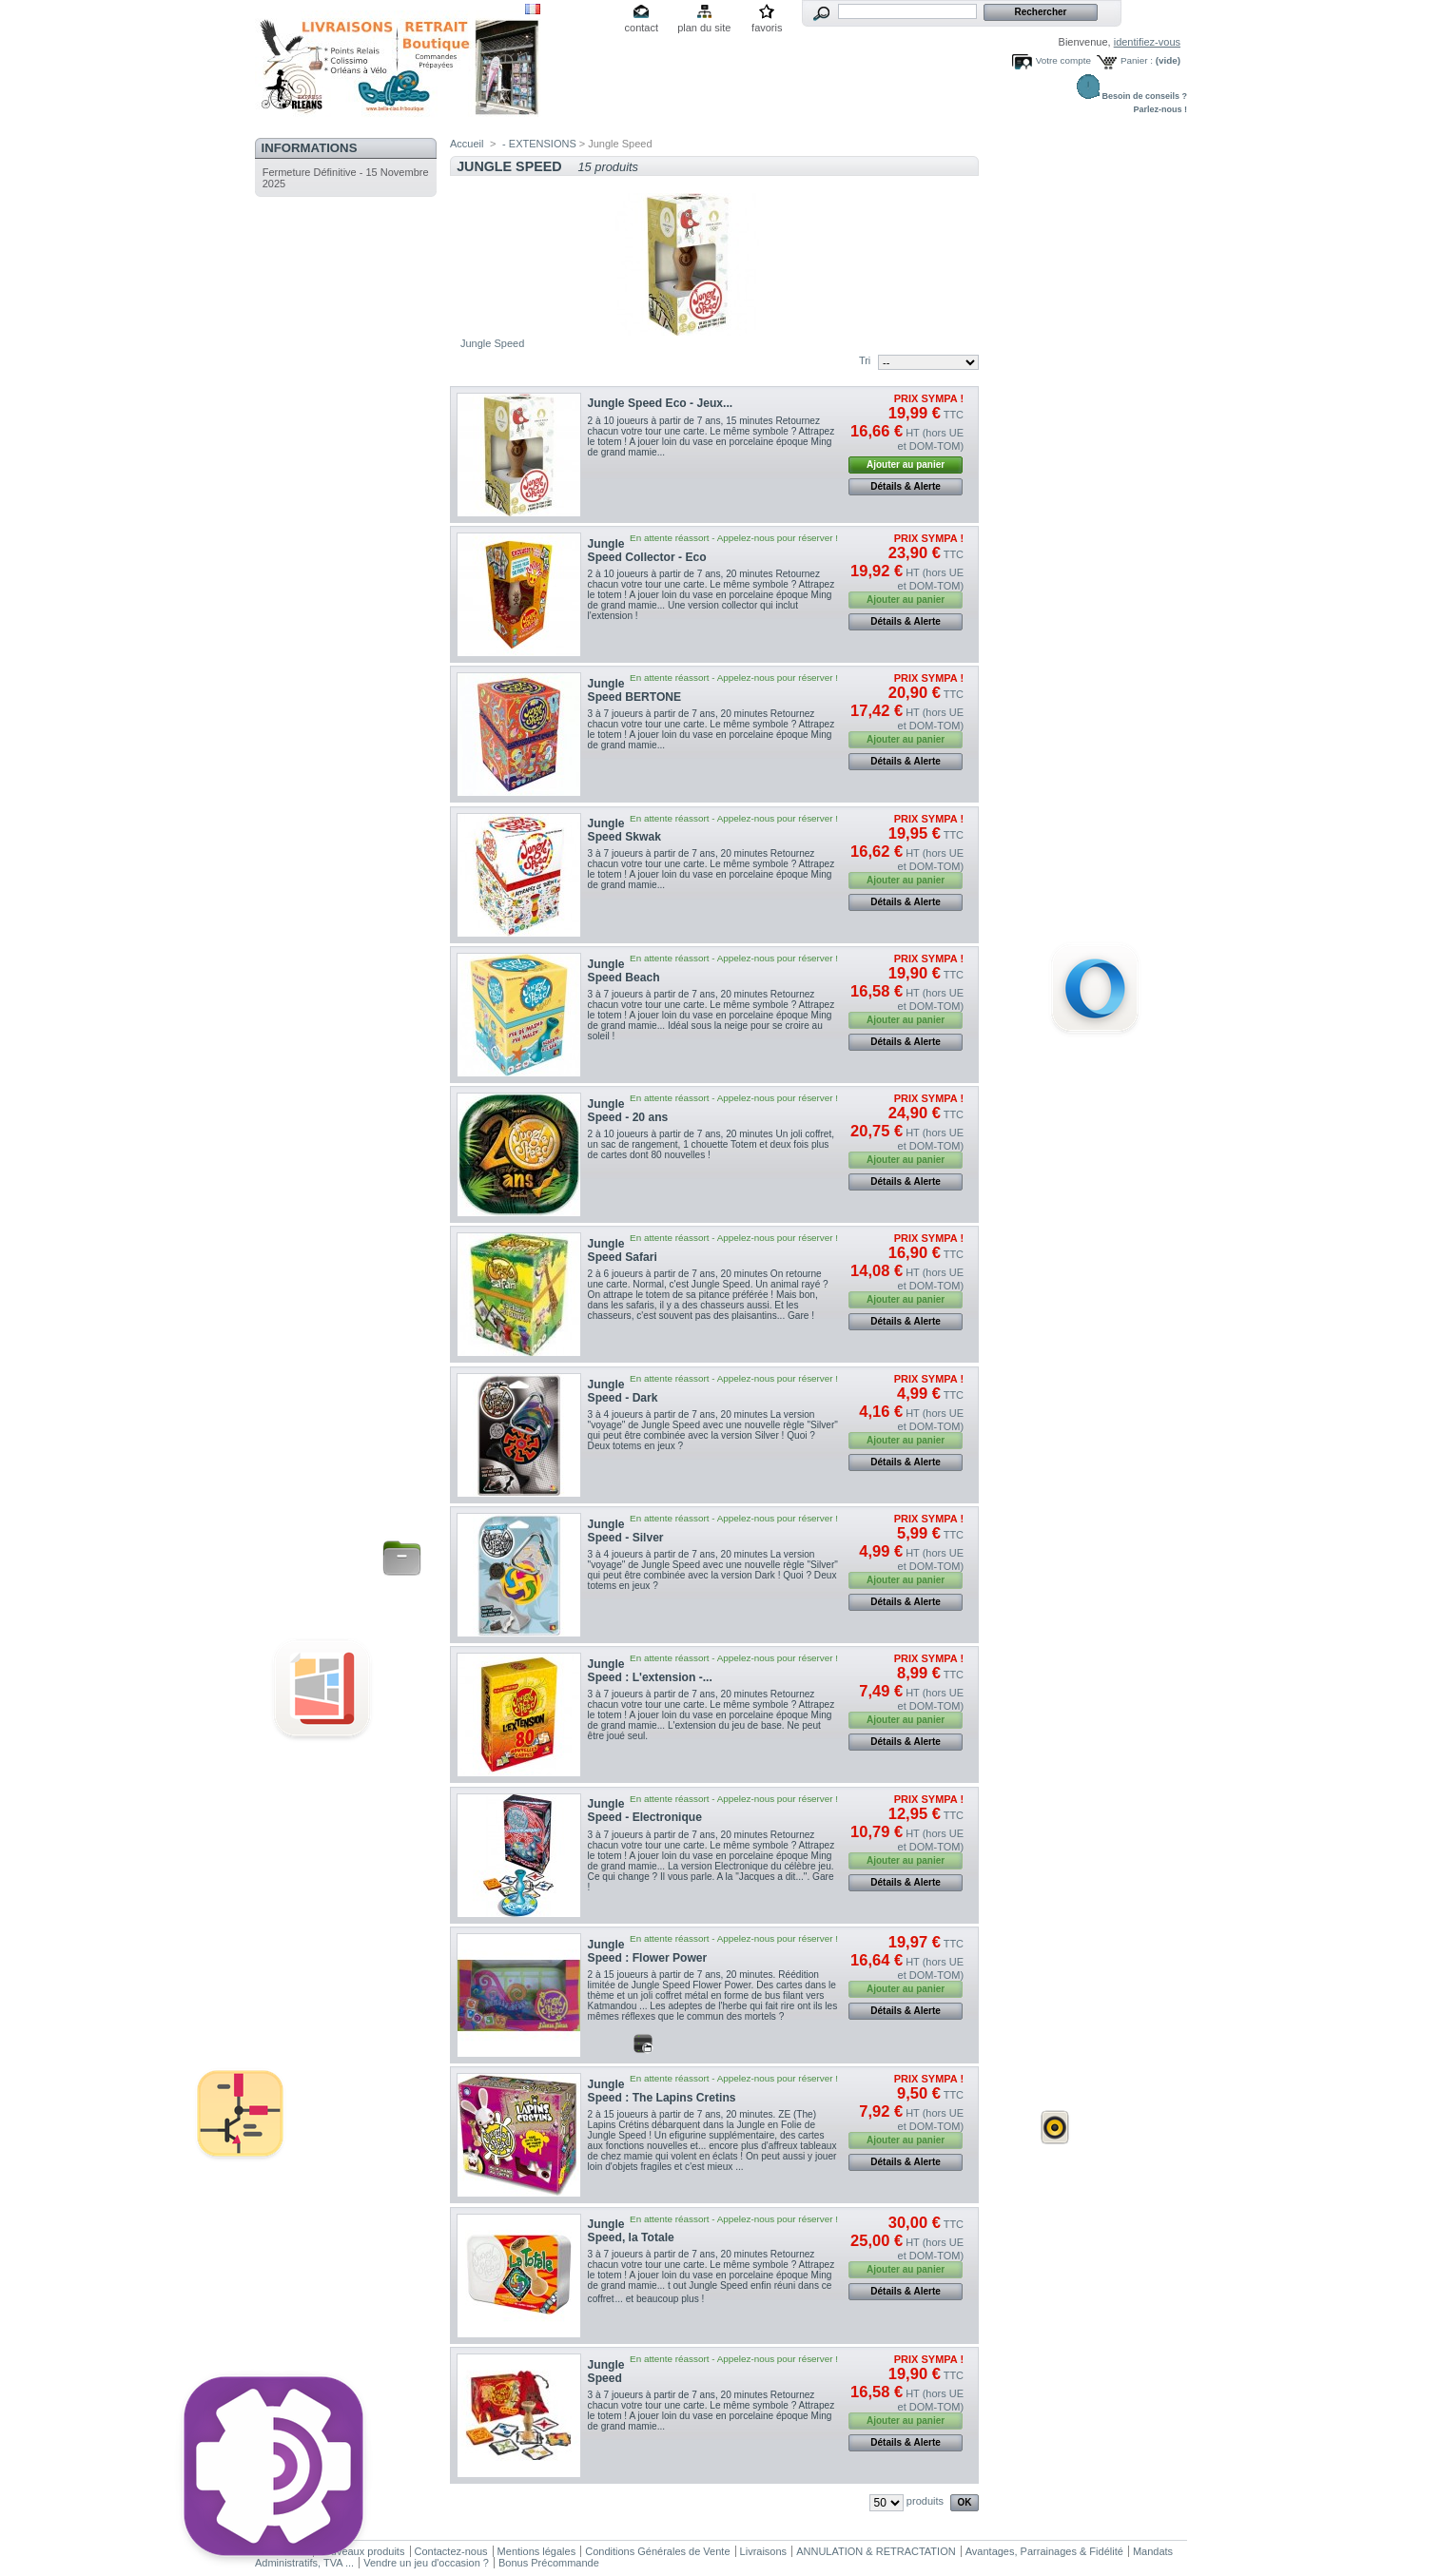  What do you see at coordinates (322, 1688) in the screenshot?
I see `open komikku manga reader app` at bounding box center [322, 1688].